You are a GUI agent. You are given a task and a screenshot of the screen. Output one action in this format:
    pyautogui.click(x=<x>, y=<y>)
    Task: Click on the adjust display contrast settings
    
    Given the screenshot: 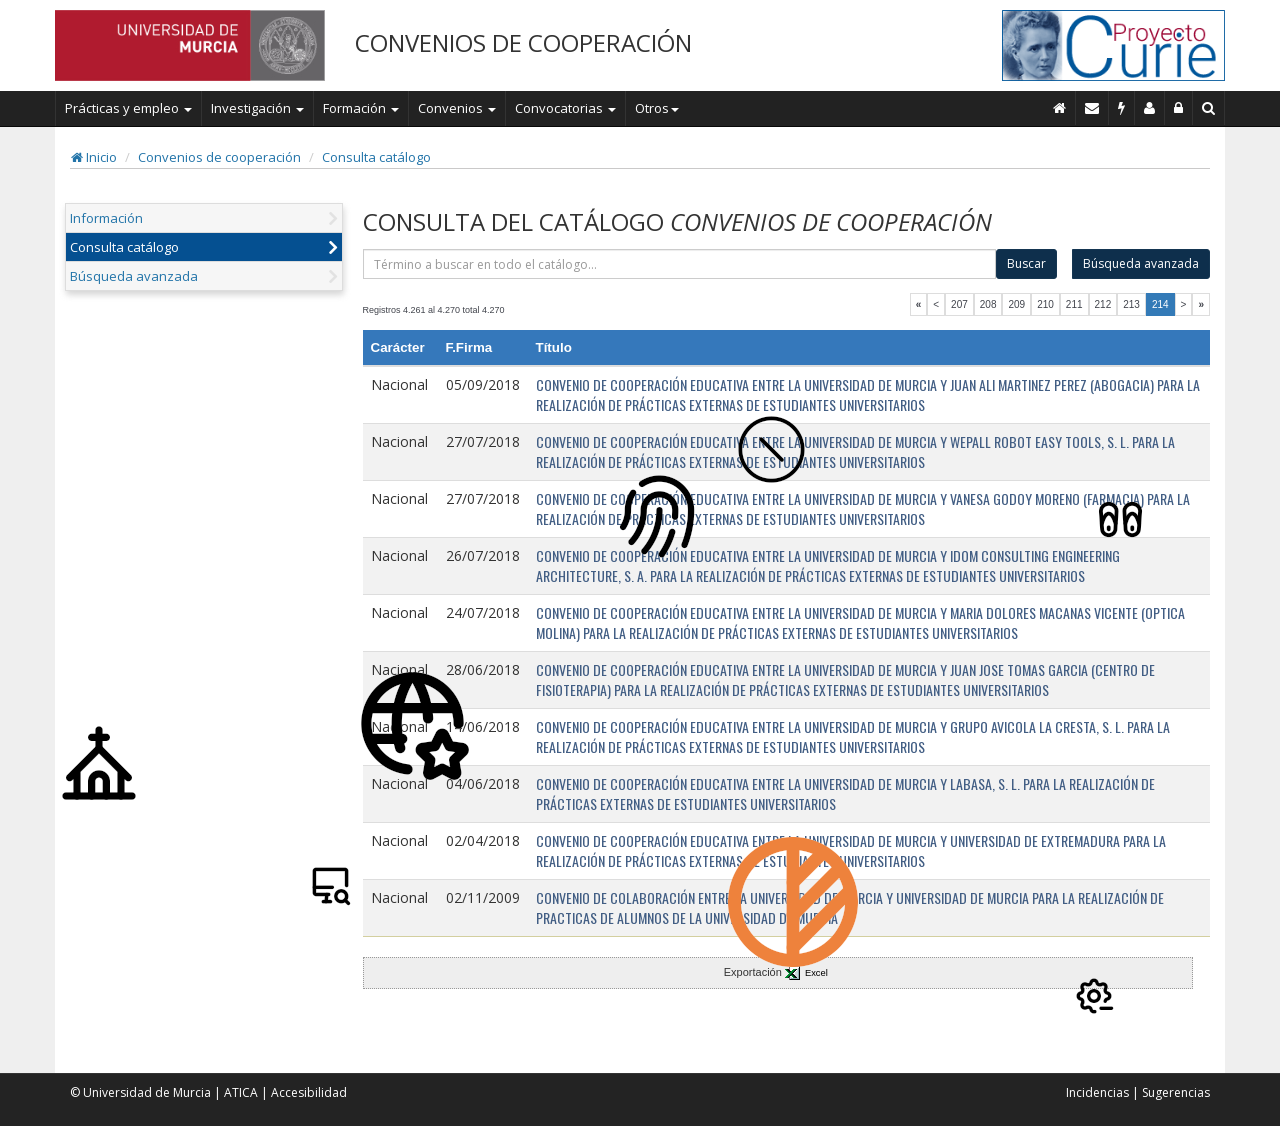 What is the action you would take?
    pyautogui.click(x=793, y=902)
    